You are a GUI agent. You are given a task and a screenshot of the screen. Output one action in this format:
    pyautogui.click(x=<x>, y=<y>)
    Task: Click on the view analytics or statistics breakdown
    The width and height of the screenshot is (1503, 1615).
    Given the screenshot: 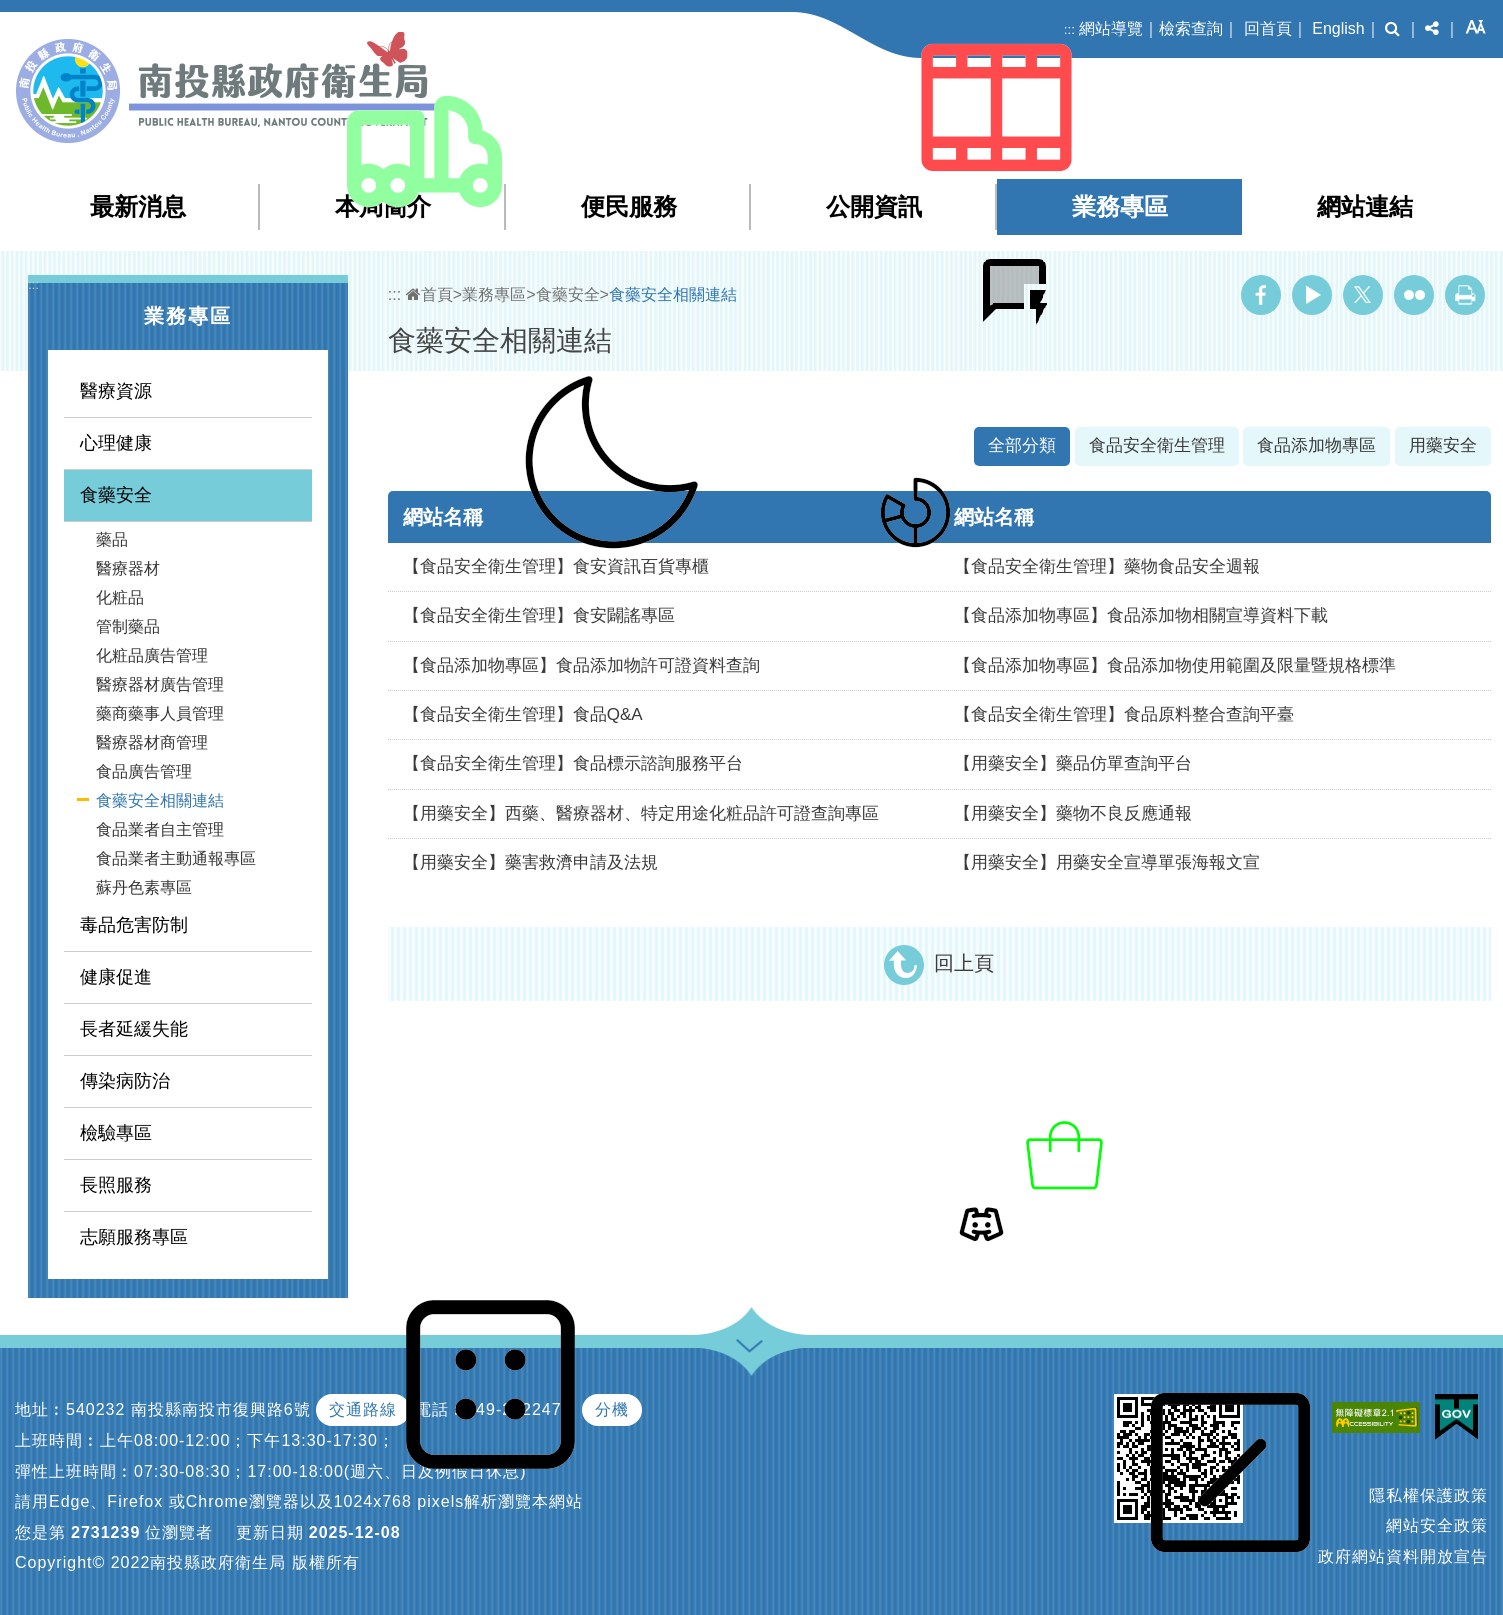 What is the action you would take?
    pyautogui.click(x=915, y=512)
    